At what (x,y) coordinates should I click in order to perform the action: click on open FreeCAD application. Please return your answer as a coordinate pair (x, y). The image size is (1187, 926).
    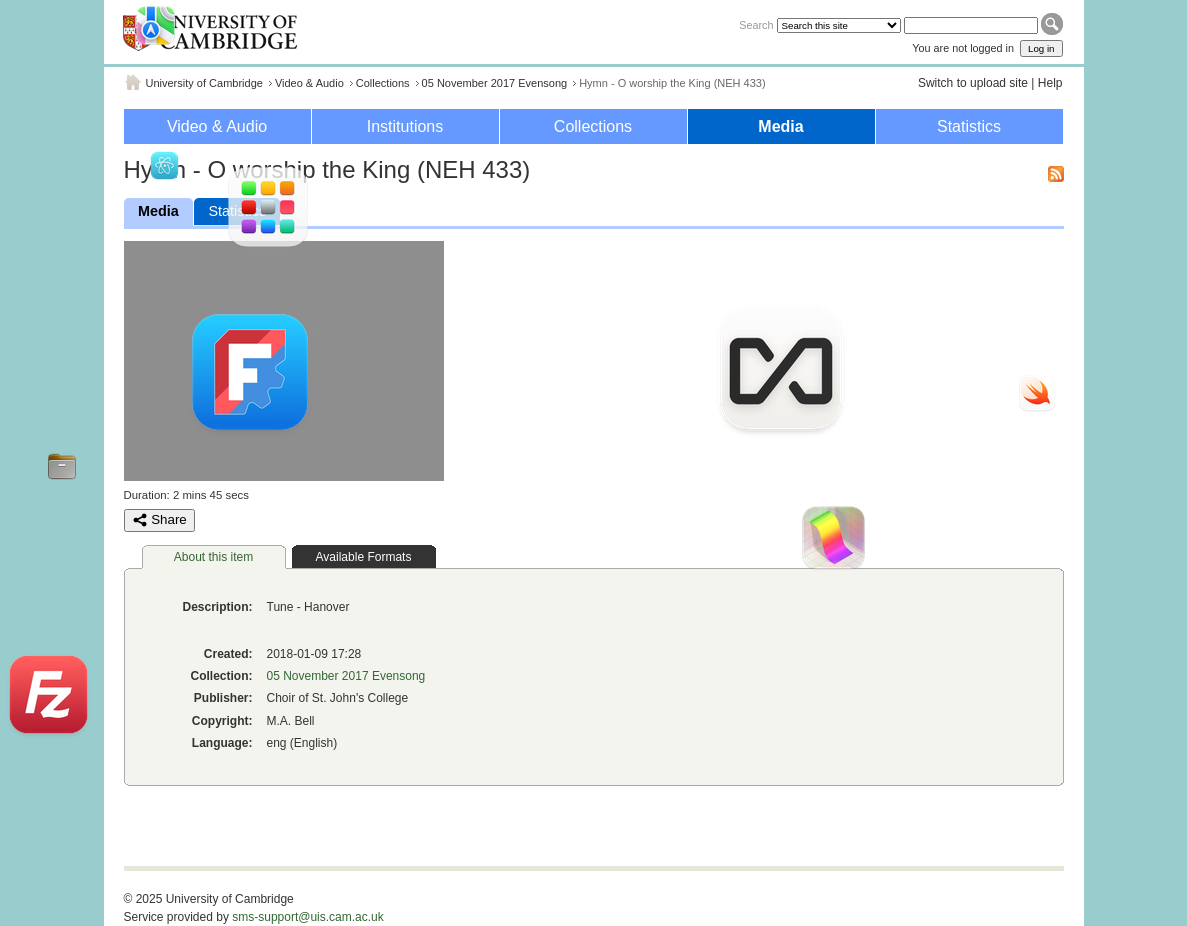
    Looking at the image, I should click on (250, 372).